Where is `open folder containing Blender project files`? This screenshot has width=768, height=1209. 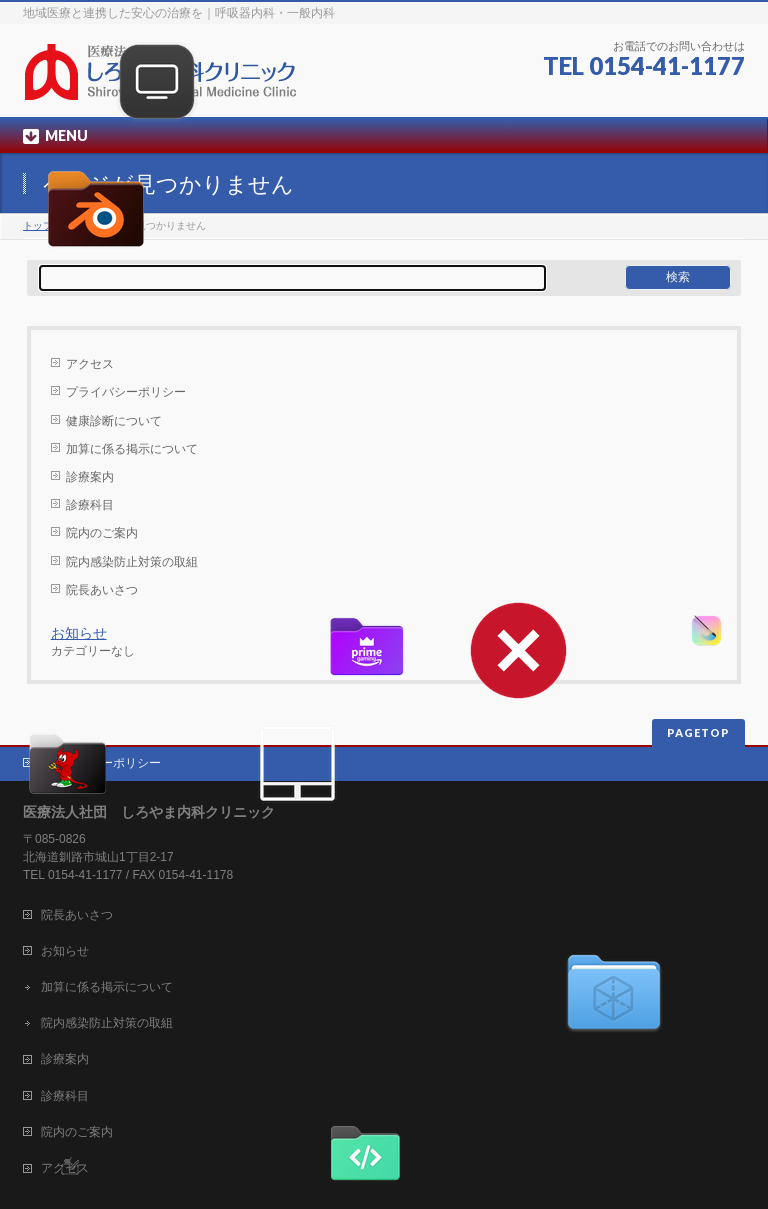
open folder containing Blender project files is located at coordinates (95, 211).